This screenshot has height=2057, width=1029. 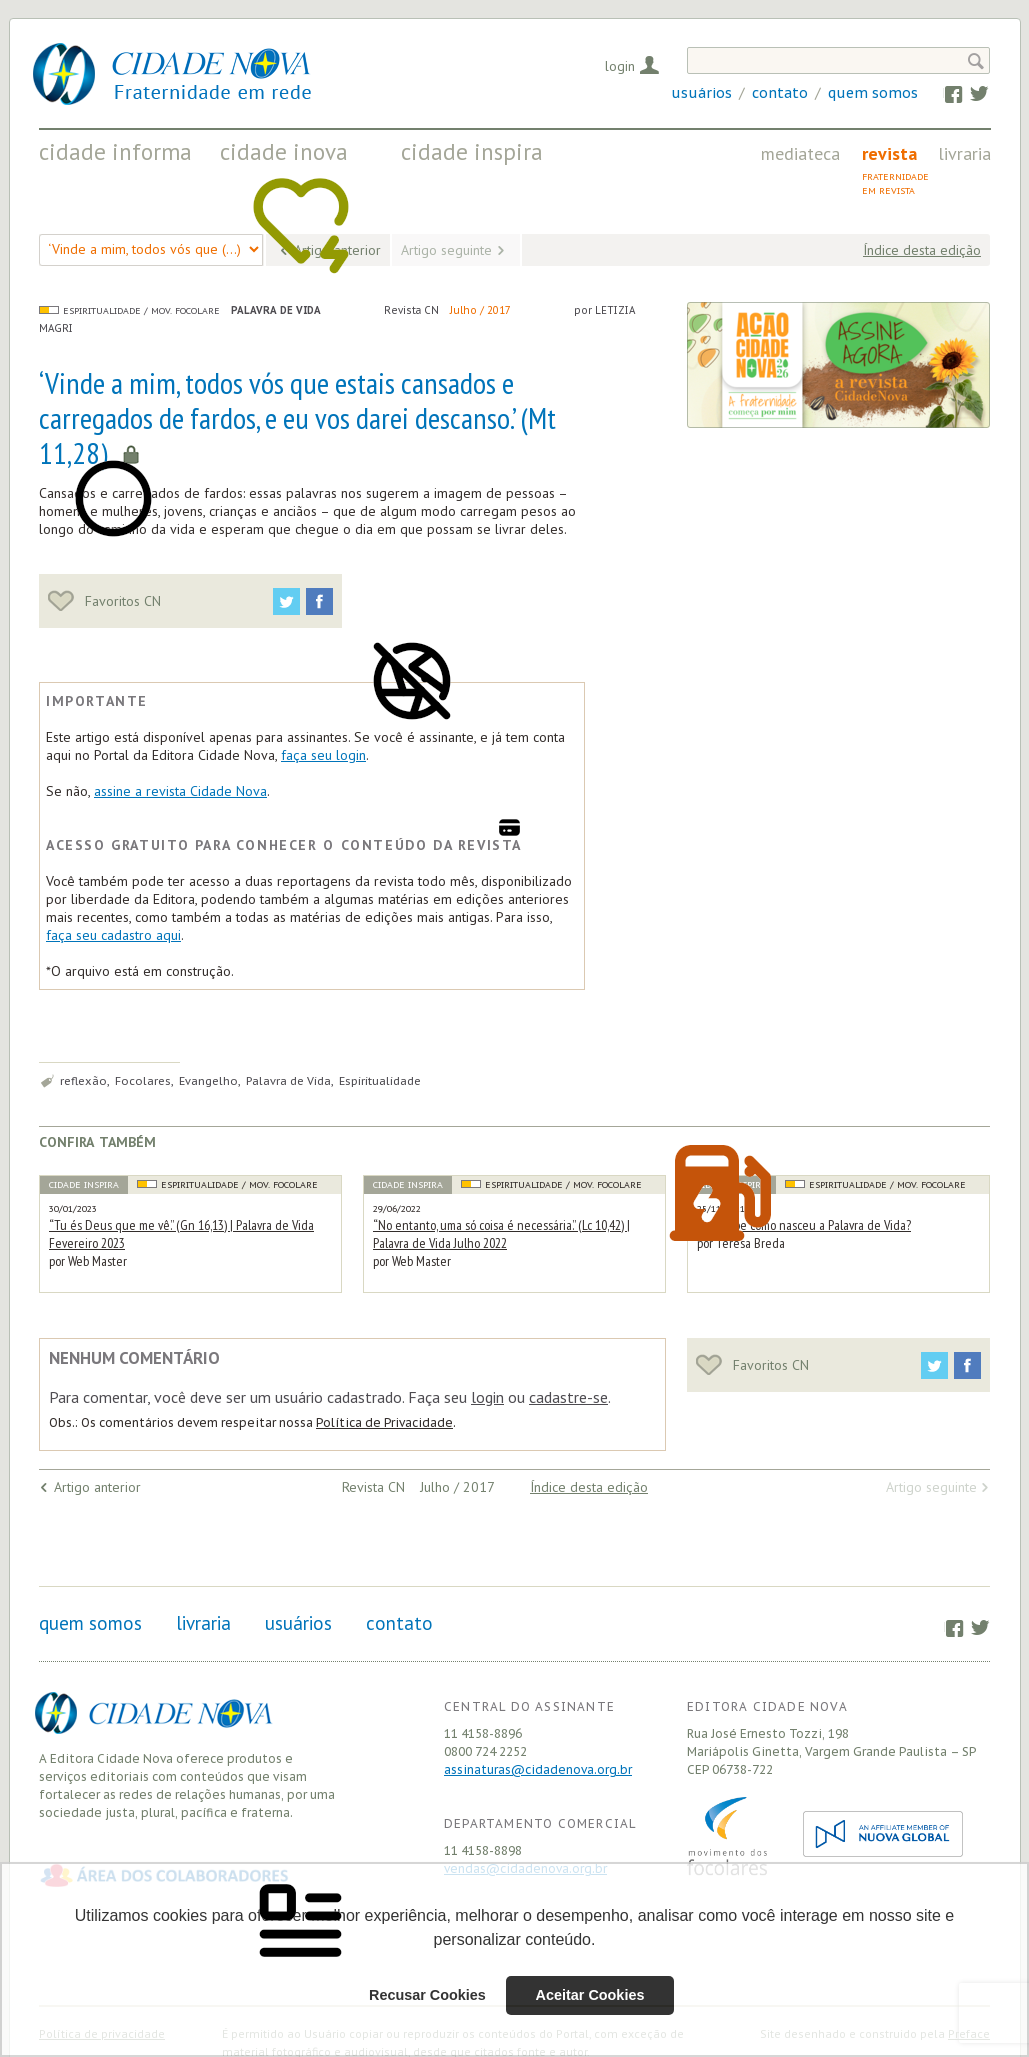 I want to click on find nearby EV charging stations, so click(x=723, y=1193).